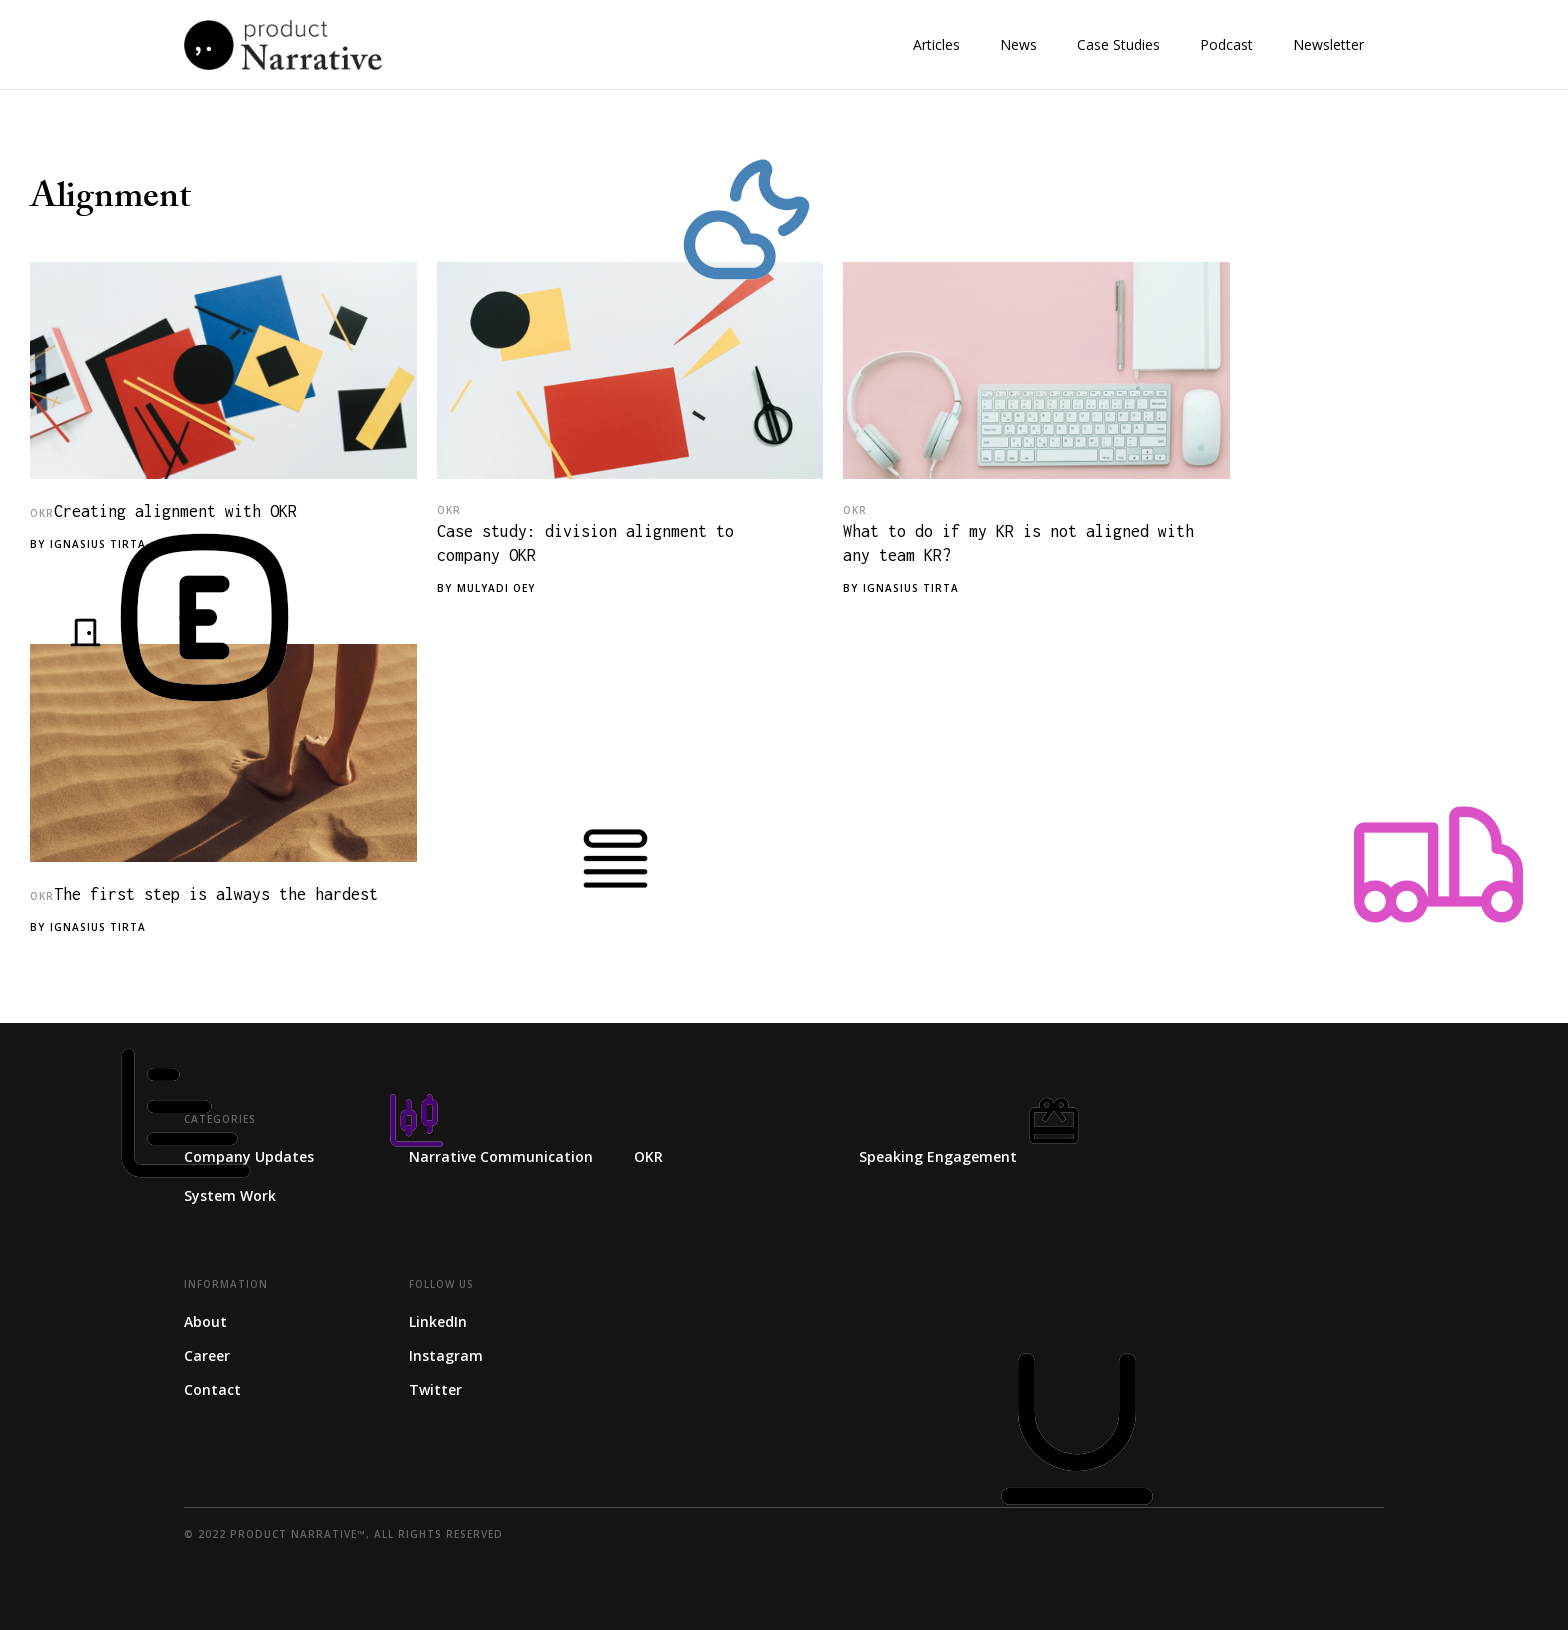  I want to click on indicates an item starting with the letter E, so click(204, 617).